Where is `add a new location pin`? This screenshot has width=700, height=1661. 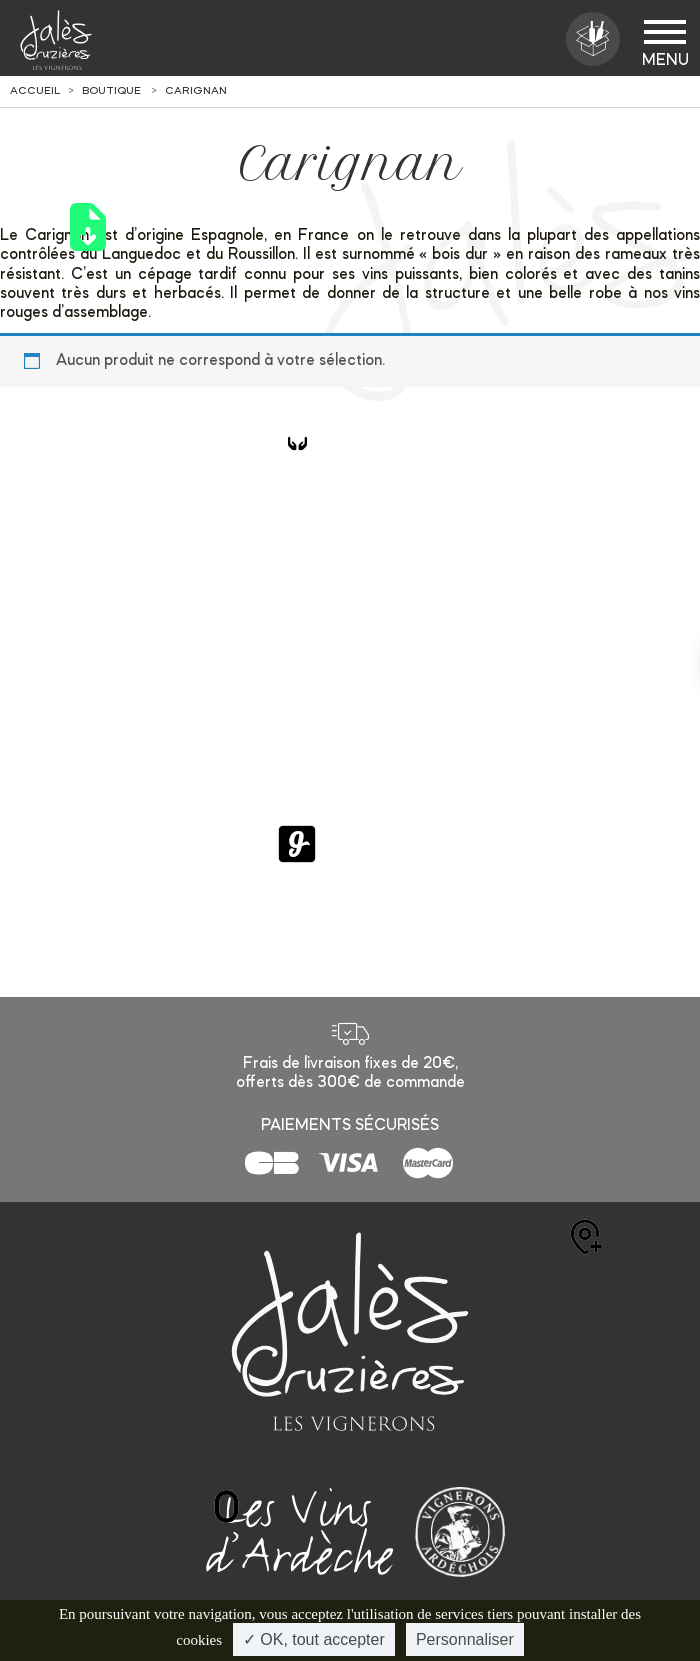
add a new location pin is located at coordinates (585, 1237).